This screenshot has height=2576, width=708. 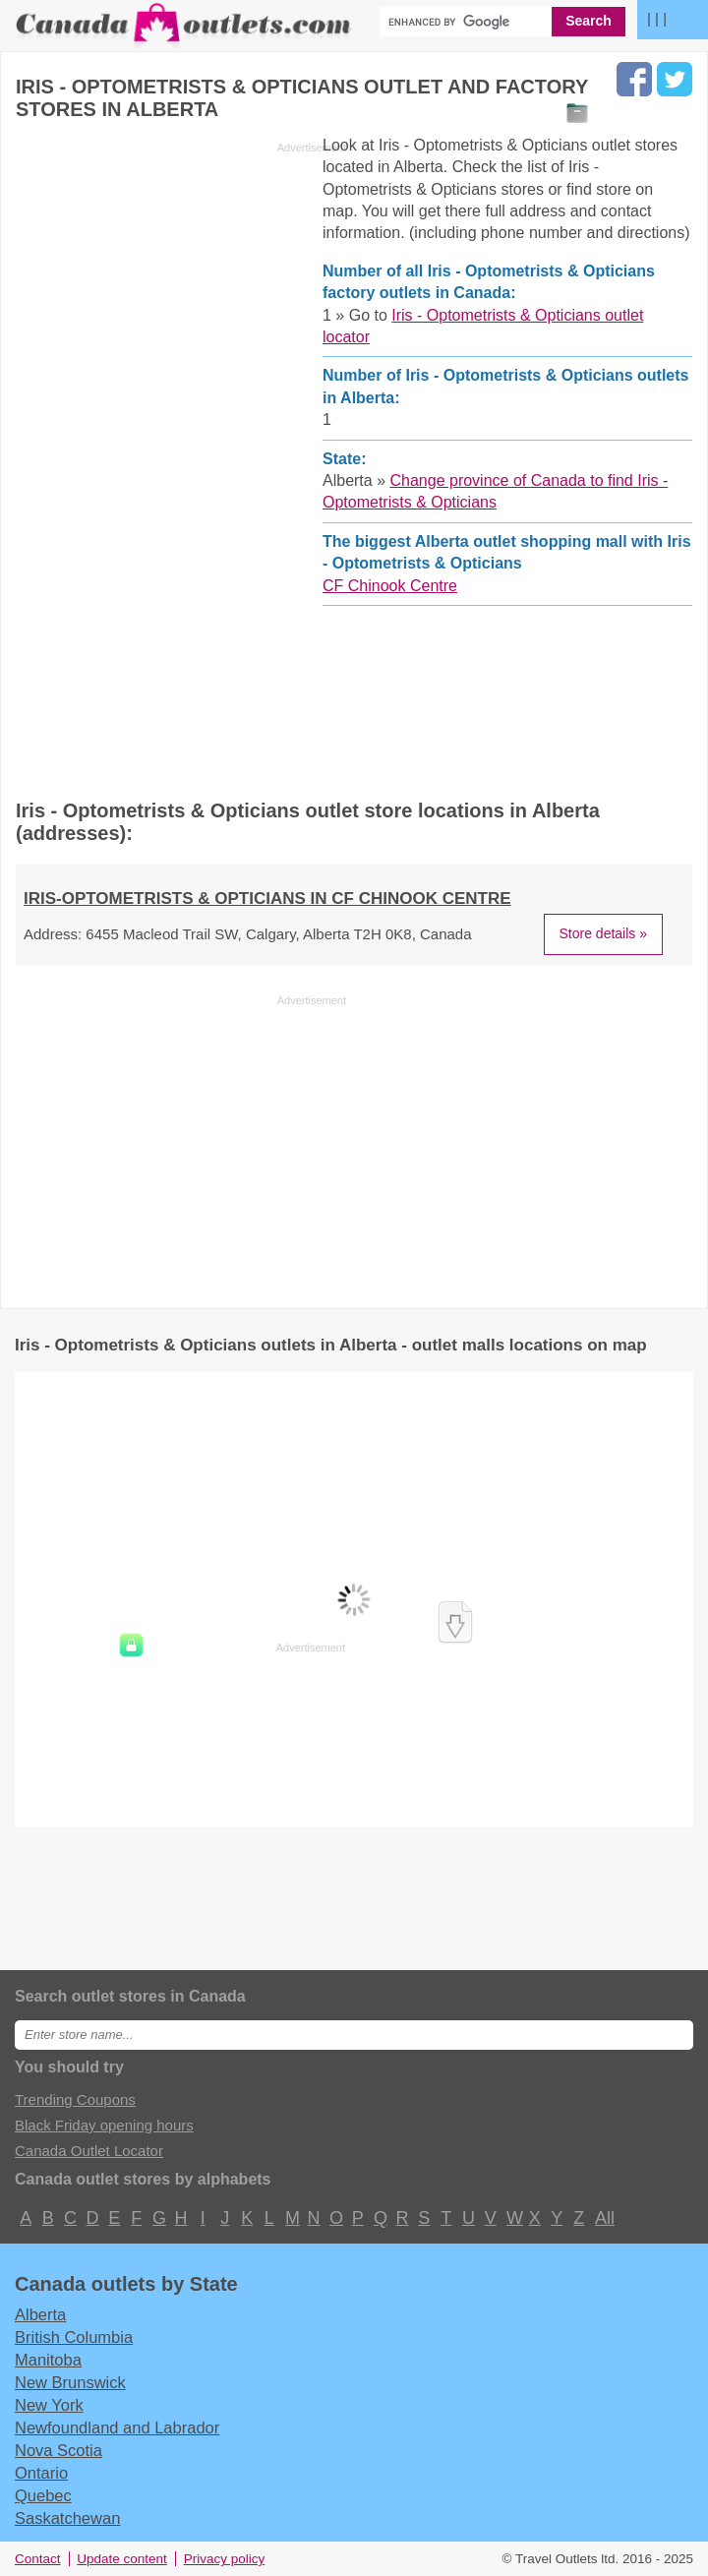 What do you see at coordinates (131, 1645) in the screenshot?
I see `lock your screen` at bounding box center [131, 1645].